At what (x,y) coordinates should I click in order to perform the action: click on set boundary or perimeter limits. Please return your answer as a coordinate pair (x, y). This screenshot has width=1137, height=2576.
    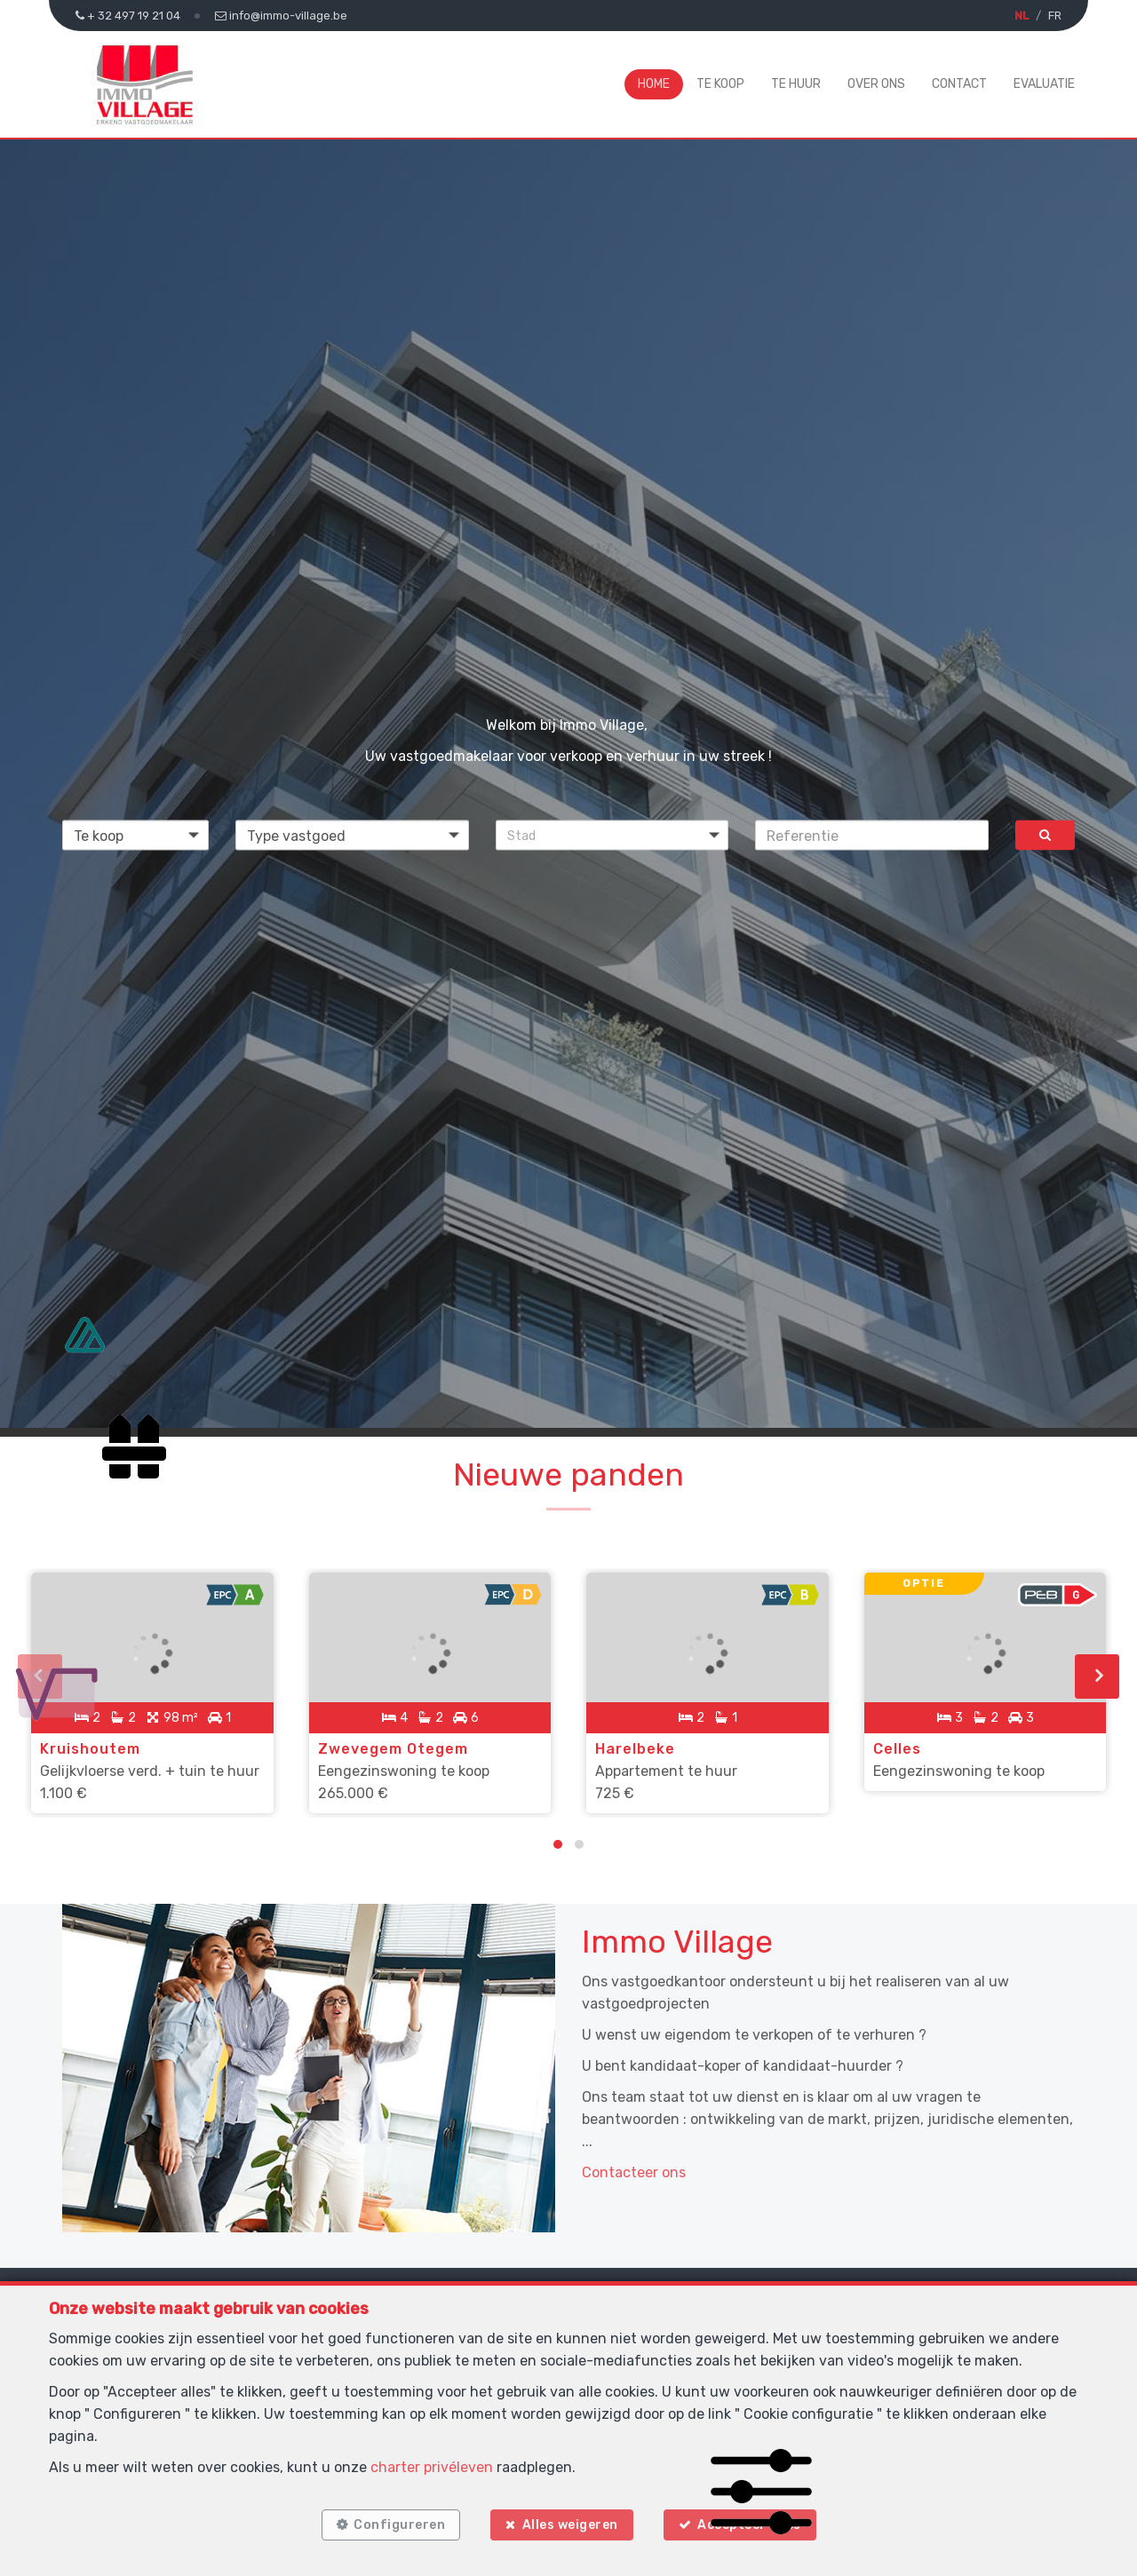
    Looking at the image, I should click on (134, 1447).